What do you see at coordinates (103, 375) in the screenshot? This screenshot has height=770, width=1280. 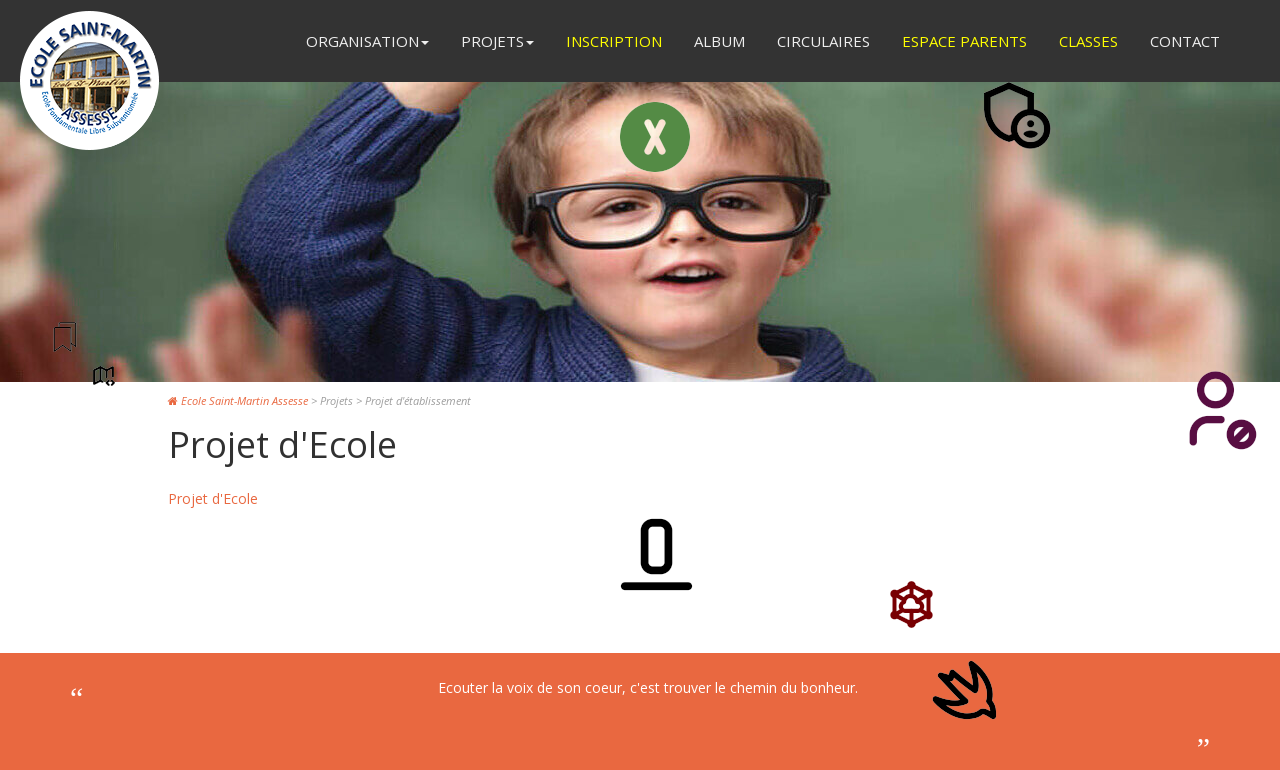 I see `access map developer tools or API settings` at bounding box center [103, 375].